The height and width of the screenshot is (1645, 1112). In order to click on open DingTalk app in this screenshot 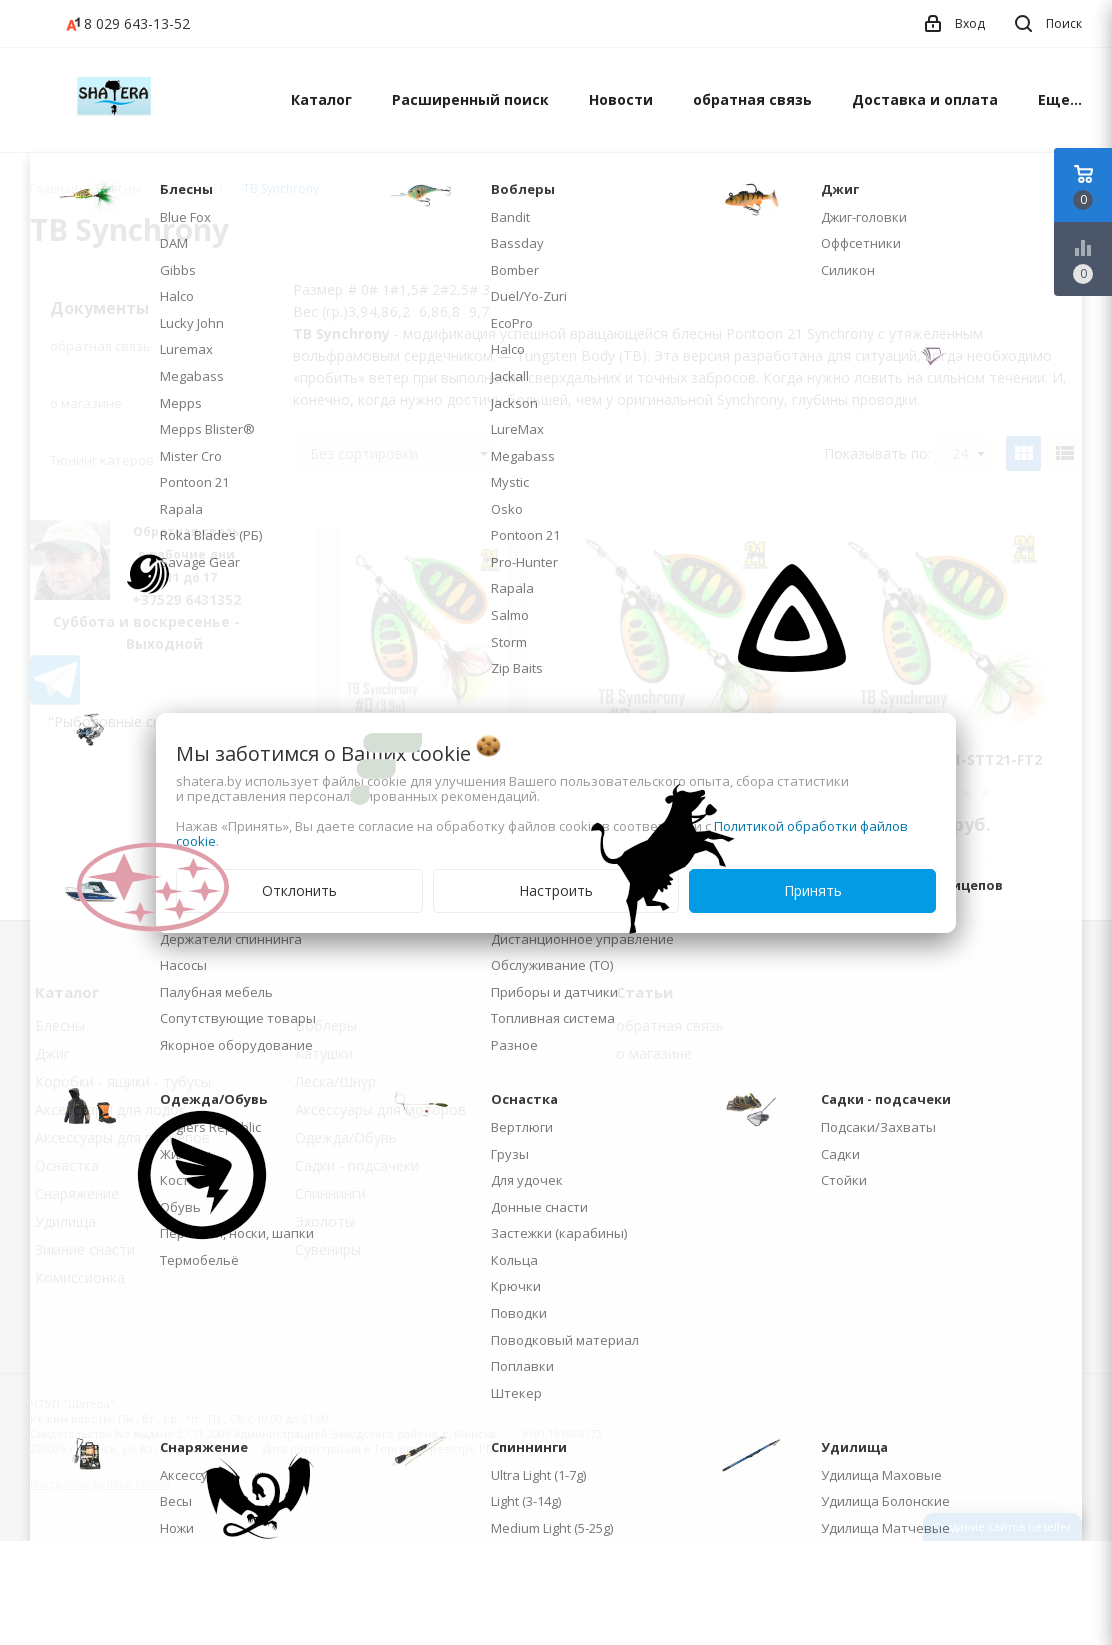, I will do `click(202, 1175)`.